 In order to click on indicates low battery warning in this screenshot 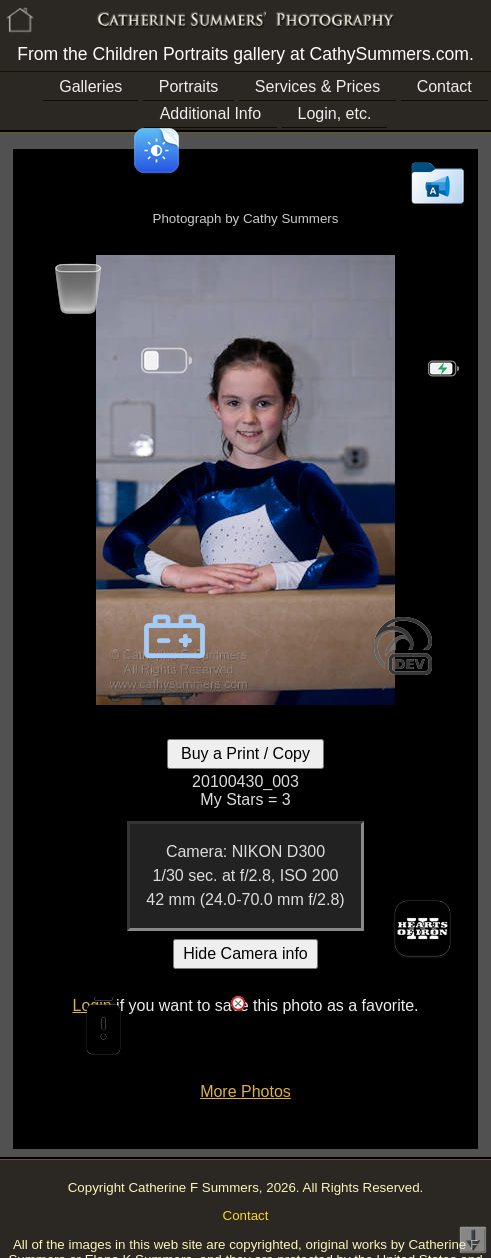, I will do `click(103, 1026)`.